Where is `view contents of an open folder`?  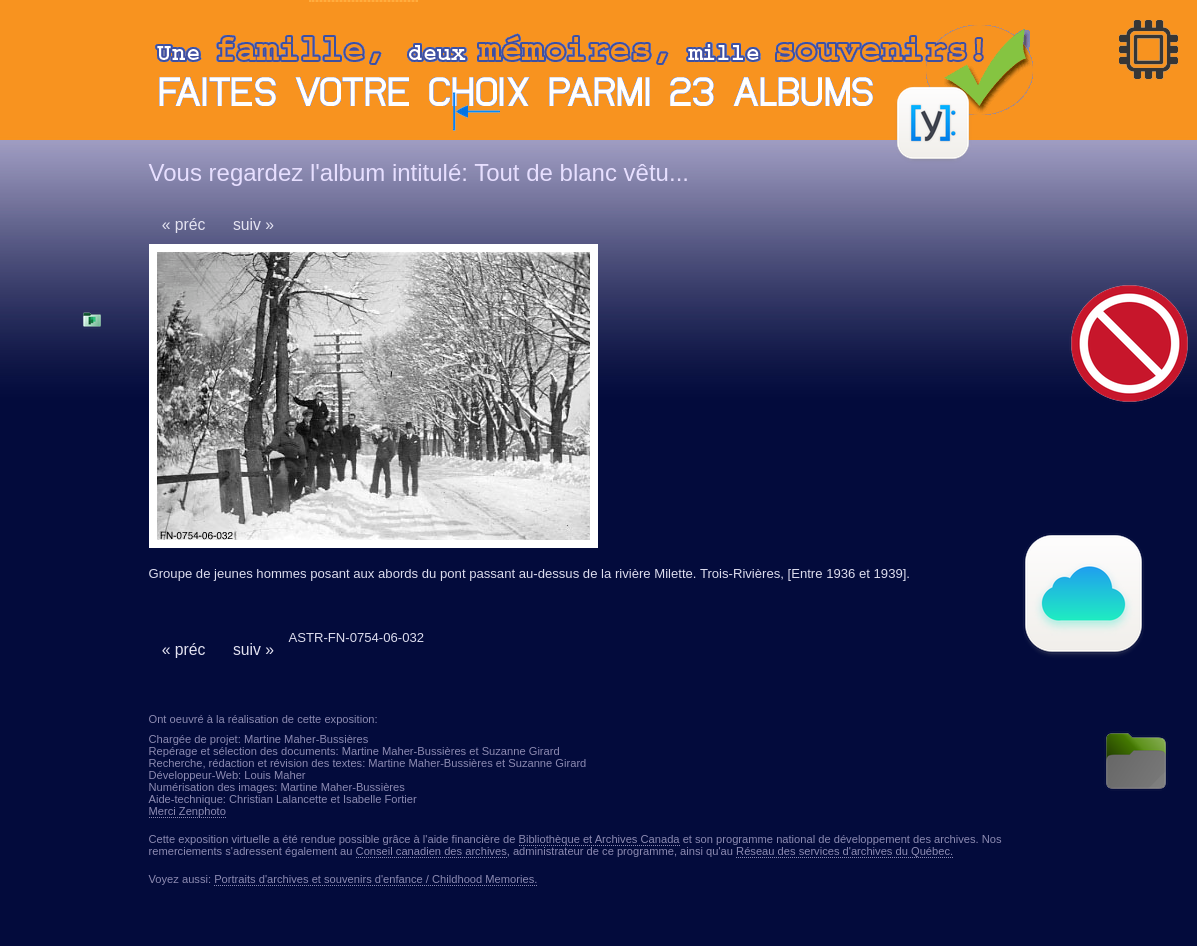
view contents of an open folder is located at coordinates (1136, 761).